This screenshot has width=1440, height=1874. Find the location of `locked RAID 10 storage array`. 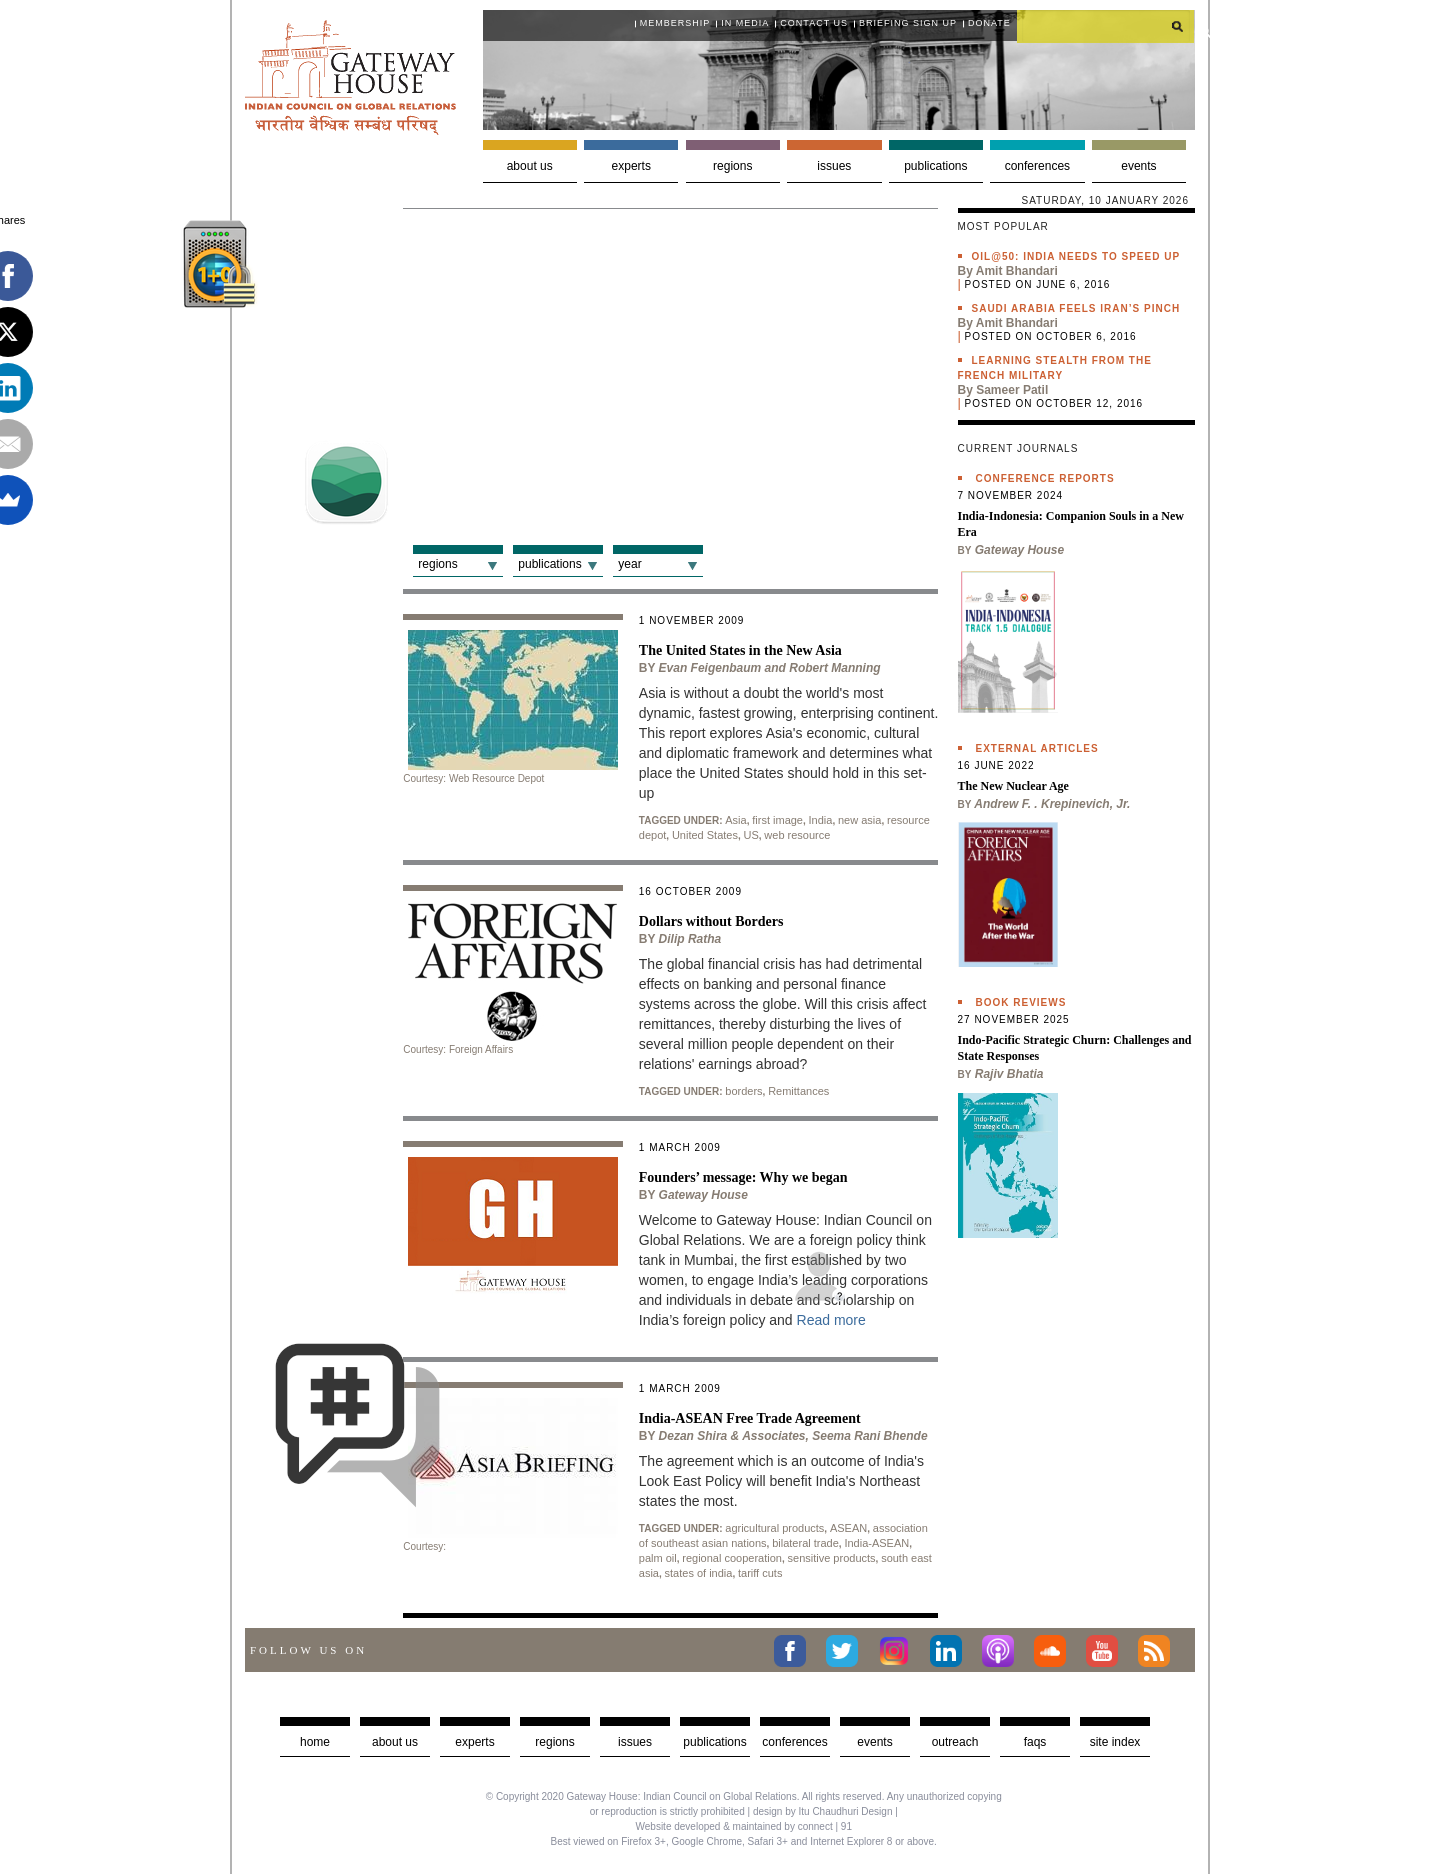

locked RAID 10 storage array is located at coordinates (215, 264).